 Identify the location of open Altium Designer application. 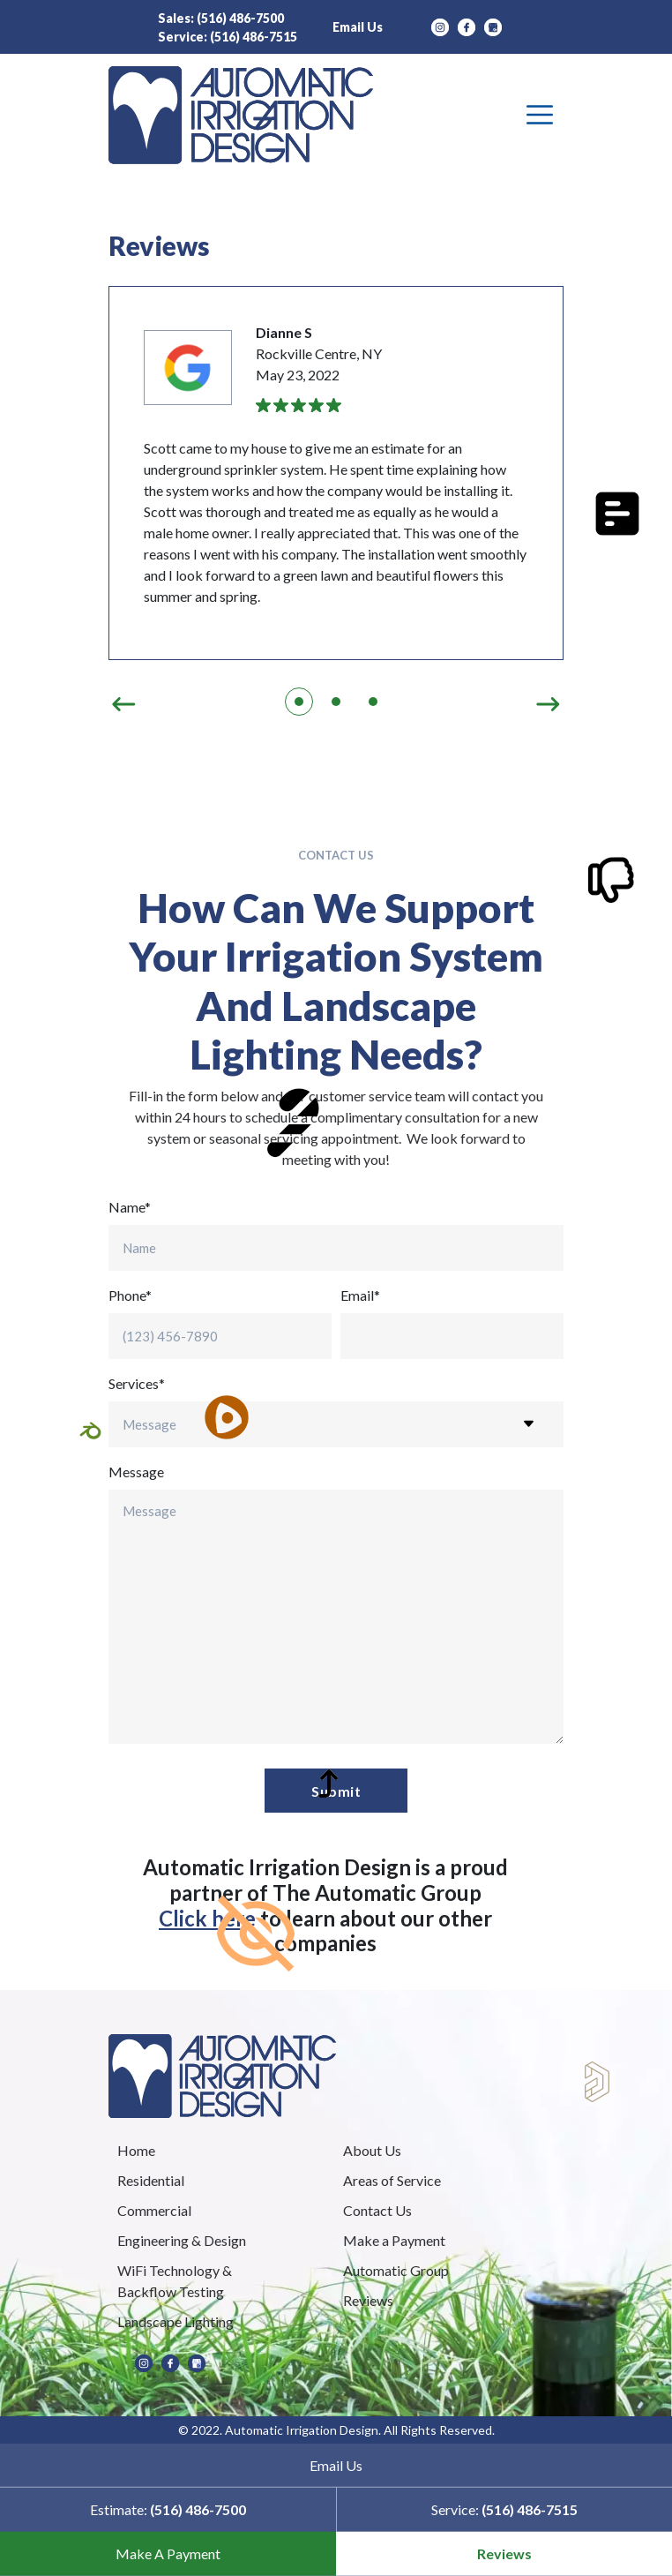
(597, 2082).